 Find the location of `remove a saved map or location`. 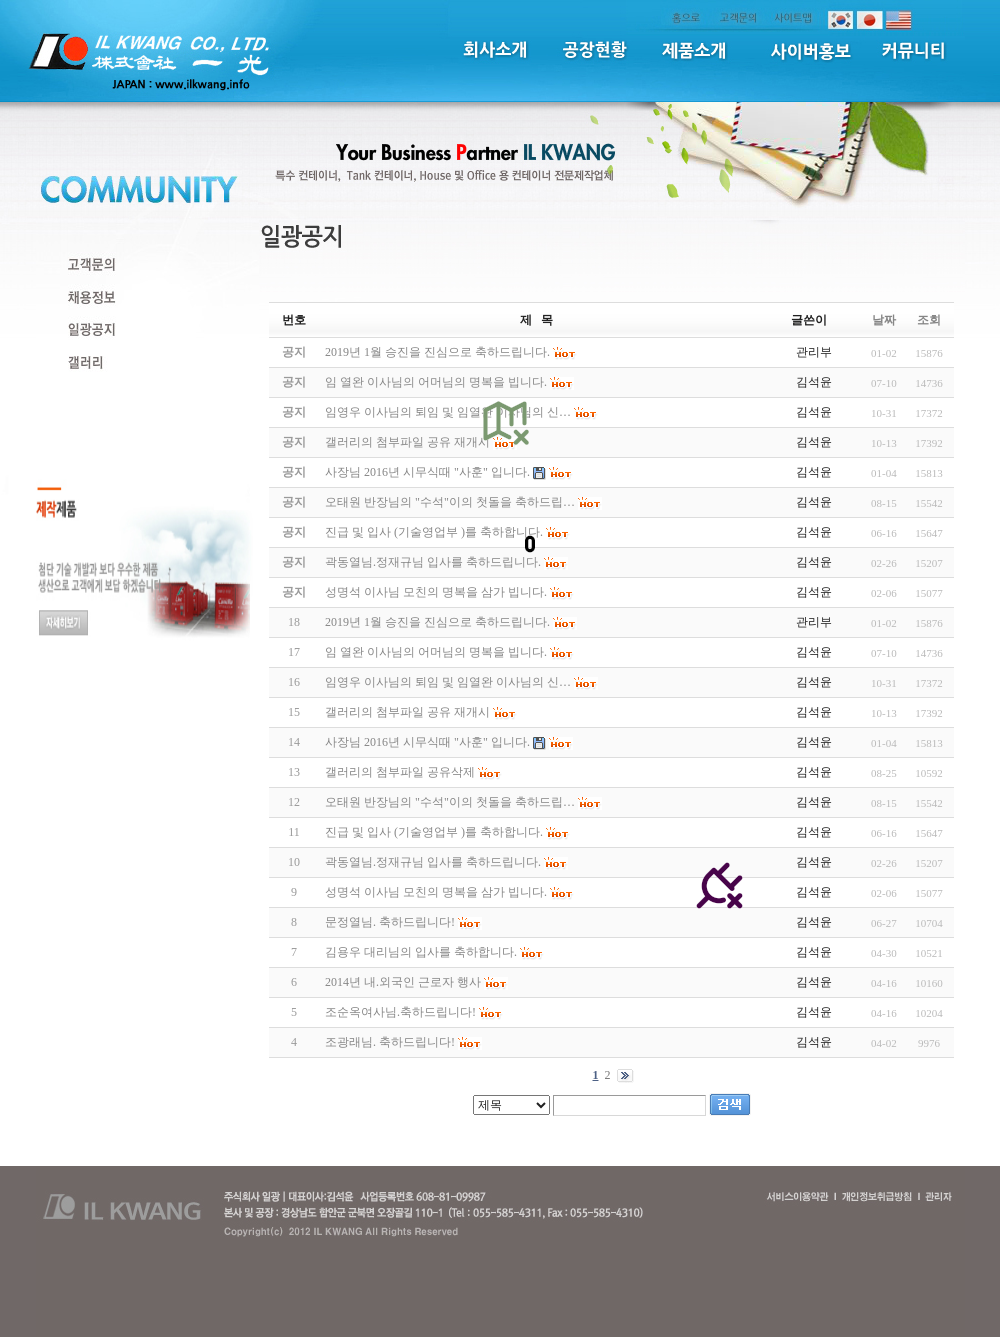

remove a saved map or location is located at coordinates (505, 421).